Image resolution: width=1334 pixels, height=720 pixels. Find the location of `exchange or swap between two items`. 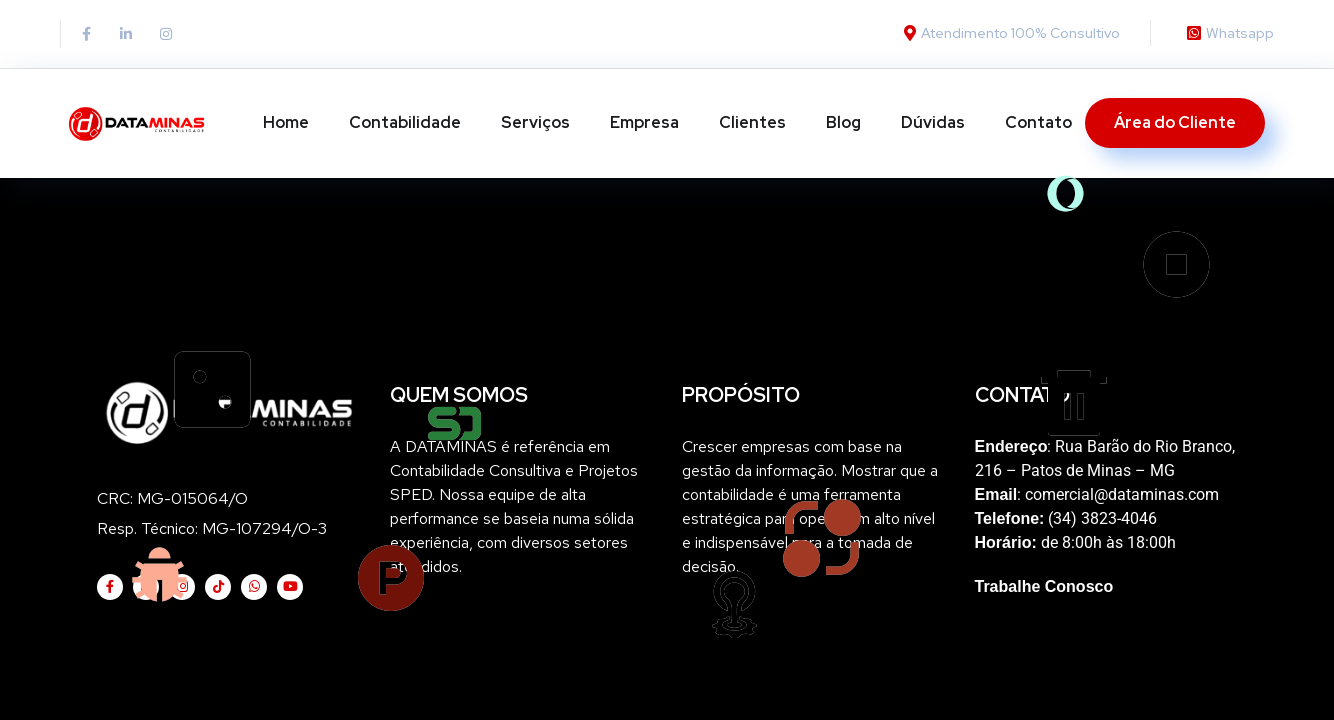

exchange or swap between two items is located at coordinates (822, 538).